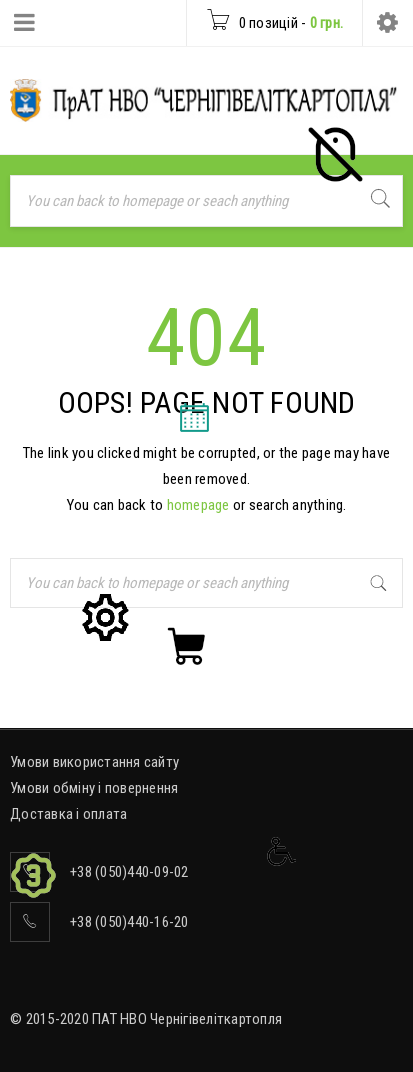  What do you see at coordinates (187, 647) in the screenshot?
I see `view your shopping cart` at bounding box center [187, 647].